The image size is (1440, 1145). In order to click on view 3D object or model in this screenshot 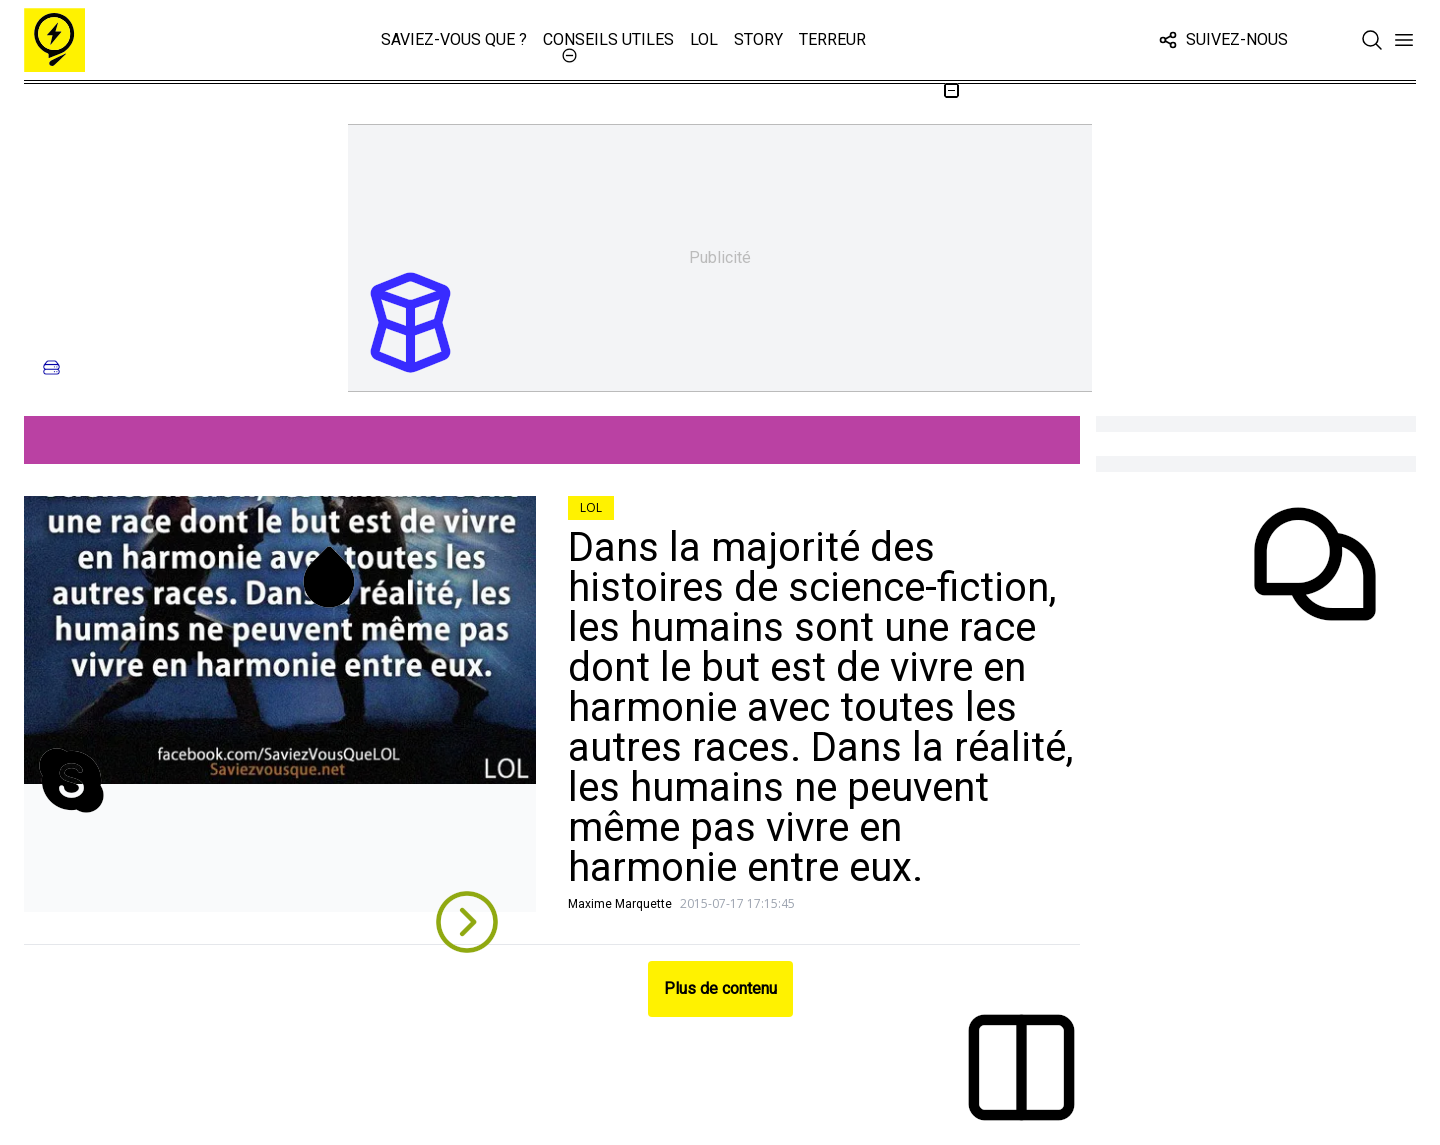, I will do `click(410, 322)`.